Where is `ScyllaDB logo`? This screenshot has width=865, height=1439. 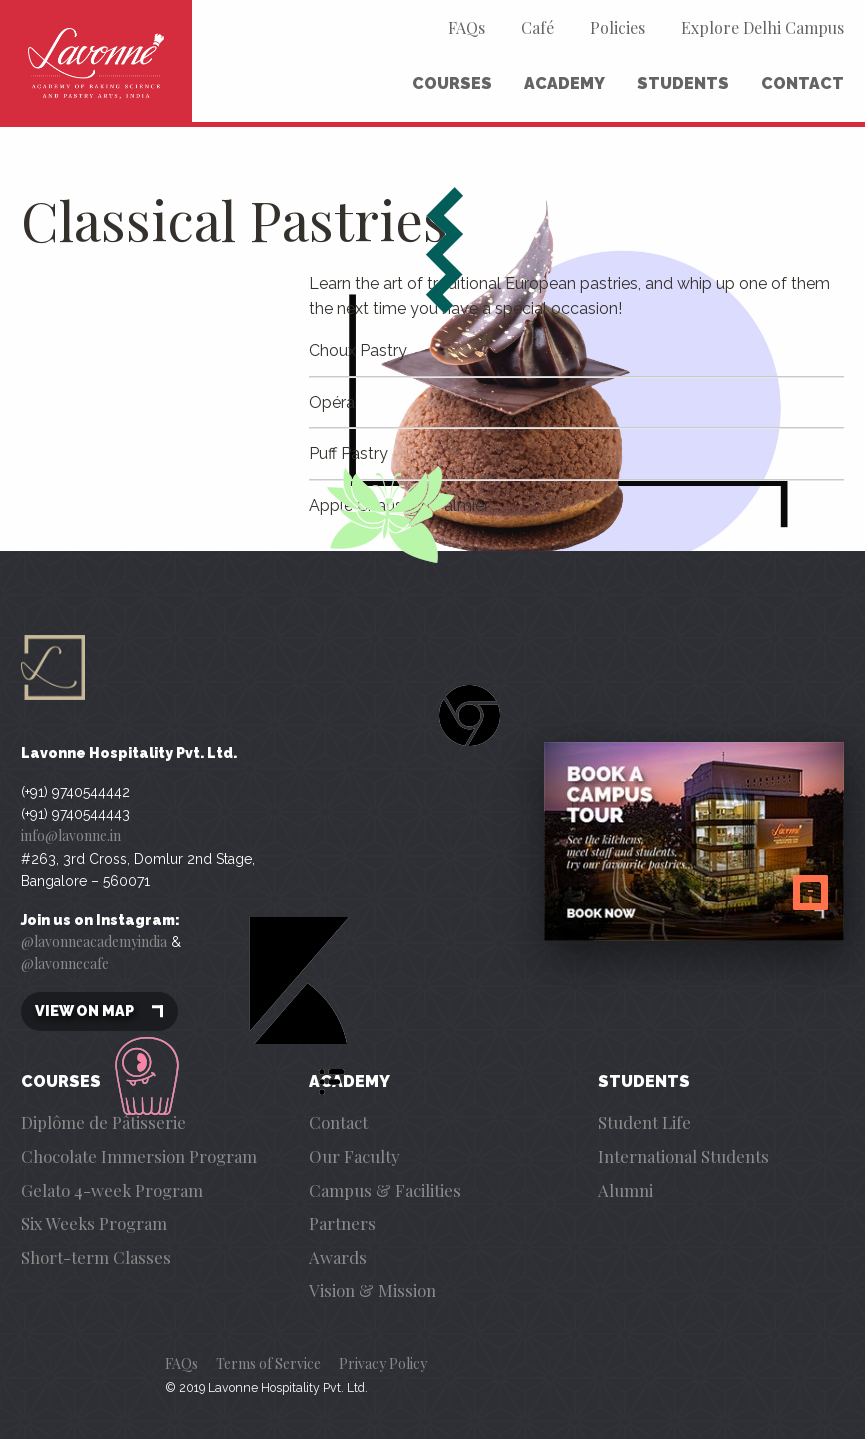 ScyllaDB logo is located at coordinates (147, 1076).